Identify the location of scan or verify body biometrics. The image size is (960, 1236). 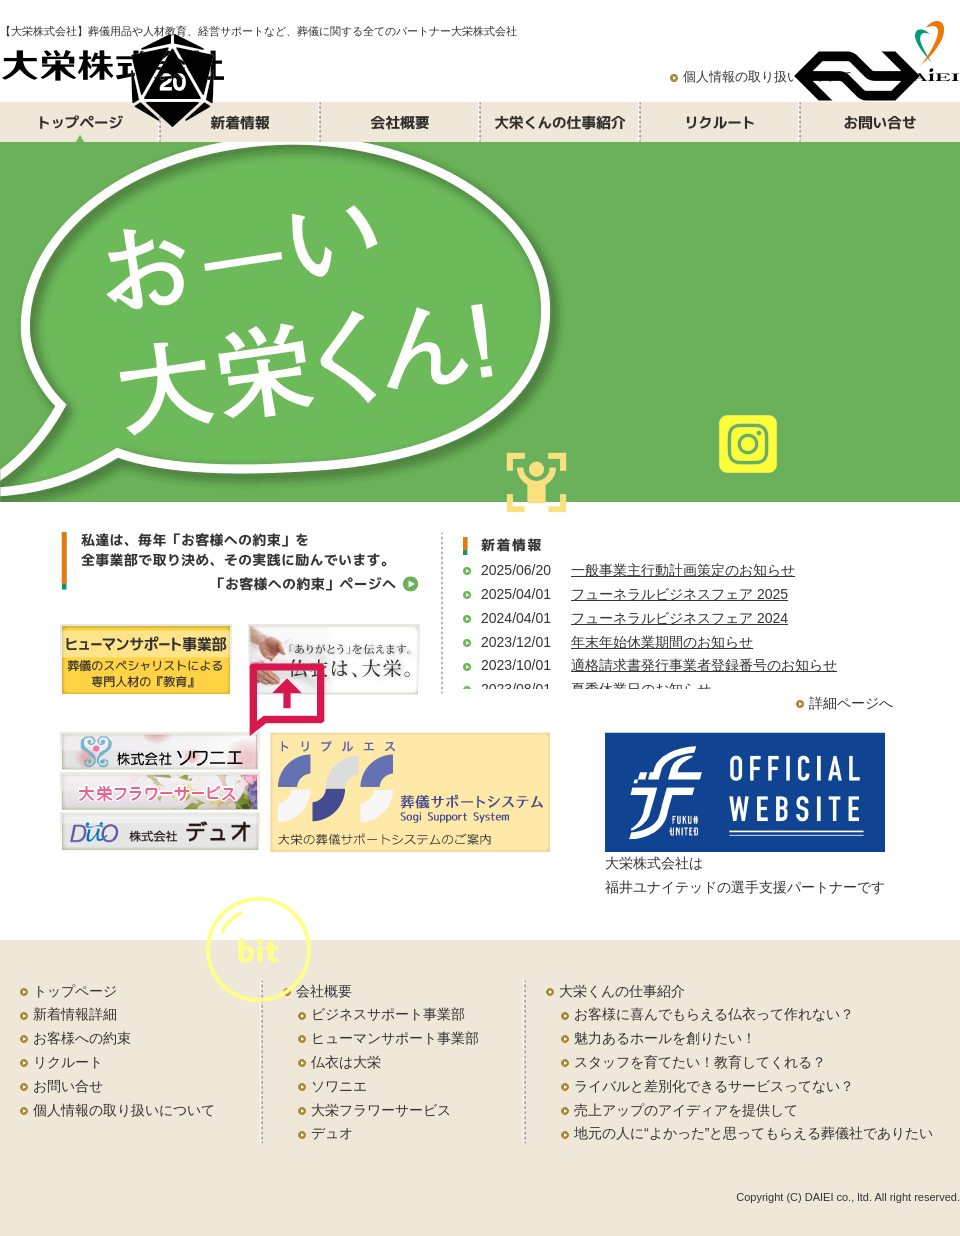
(536, 482).